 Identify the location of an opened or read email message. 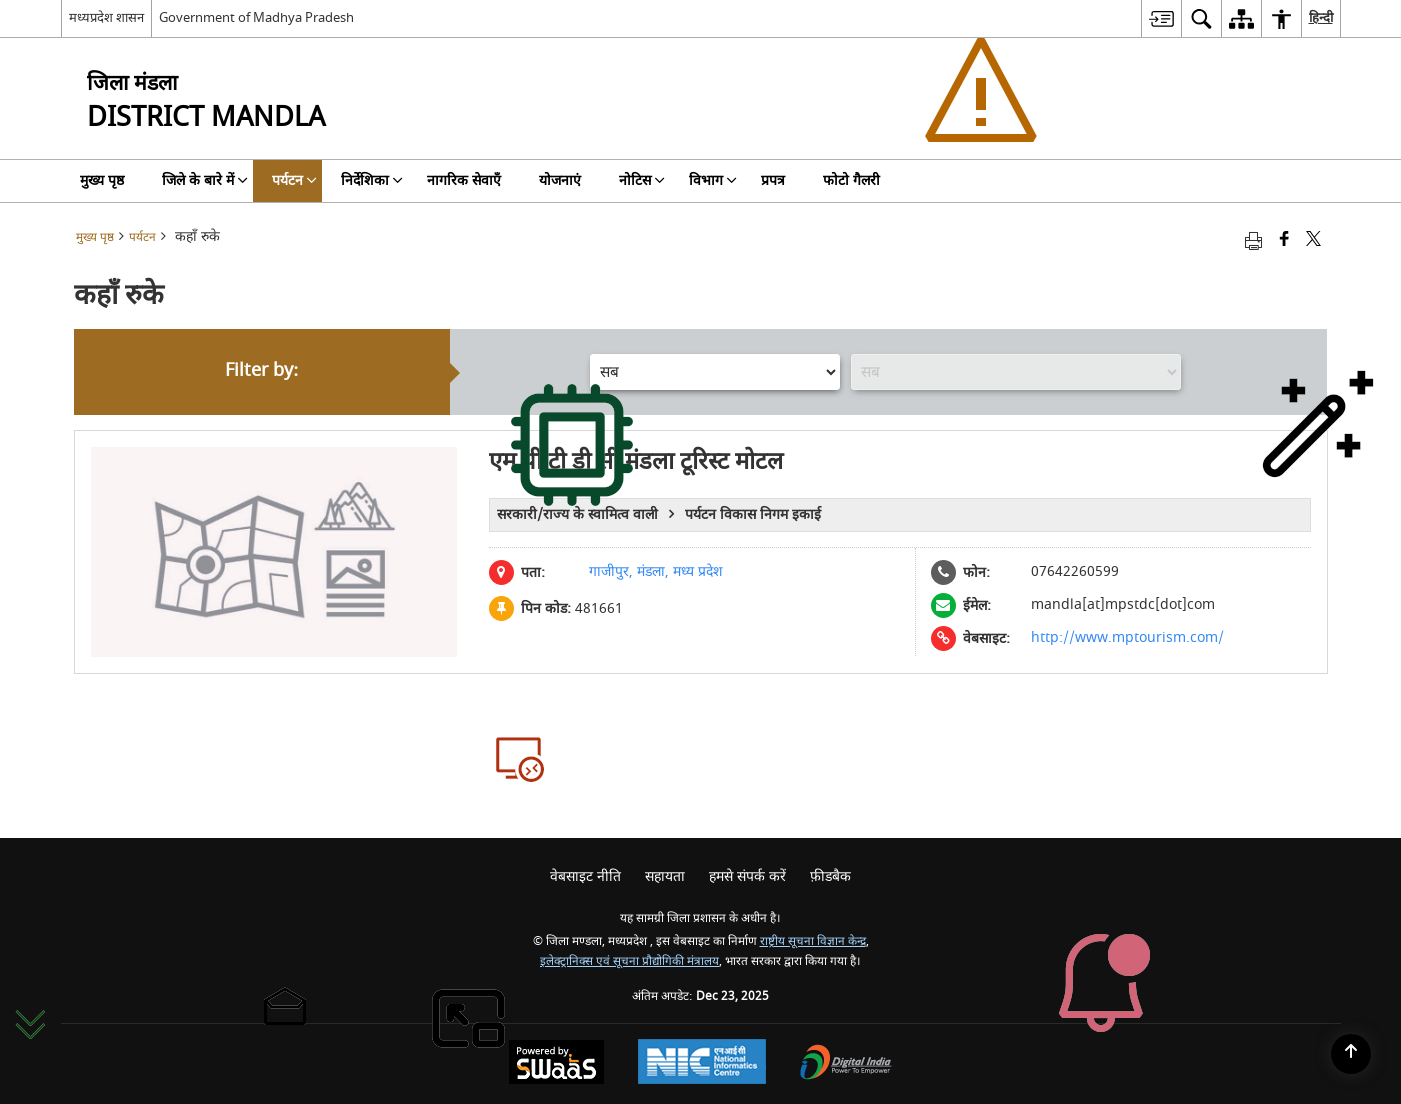
(285, 1007).